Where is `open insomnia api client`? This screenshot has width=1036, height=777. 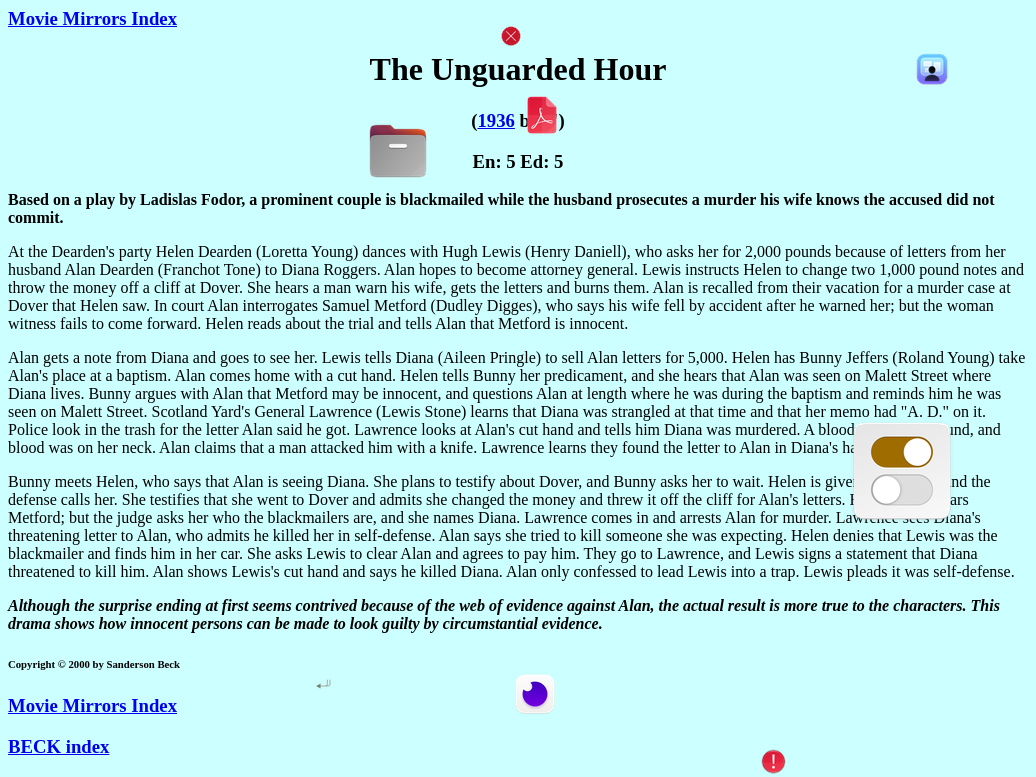
open insomnia api client is located at coordinates (535, 694).